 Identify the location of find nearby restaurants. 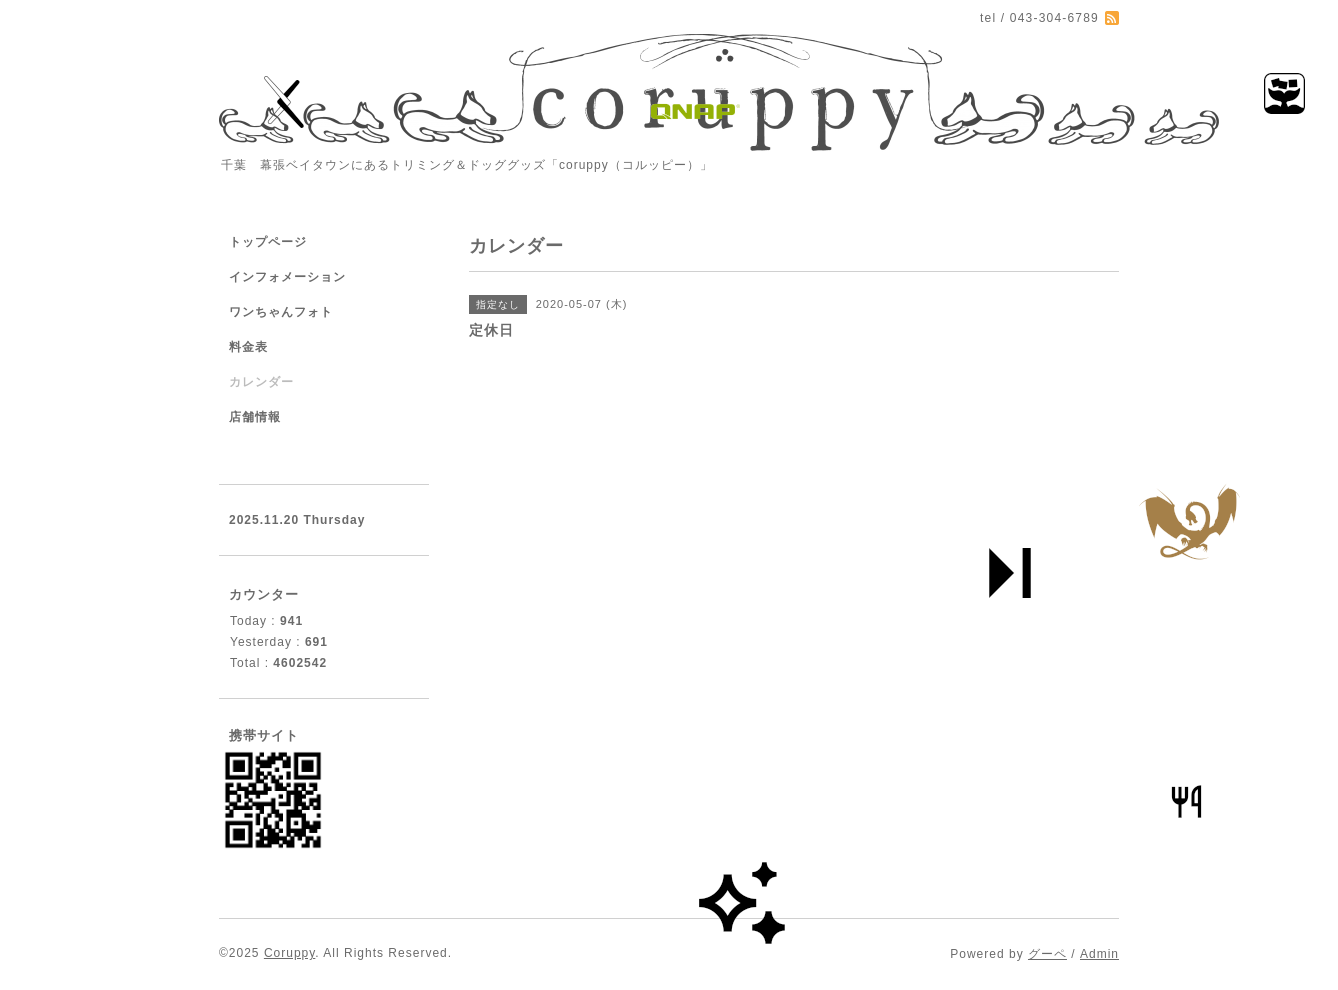
(1186, 801).